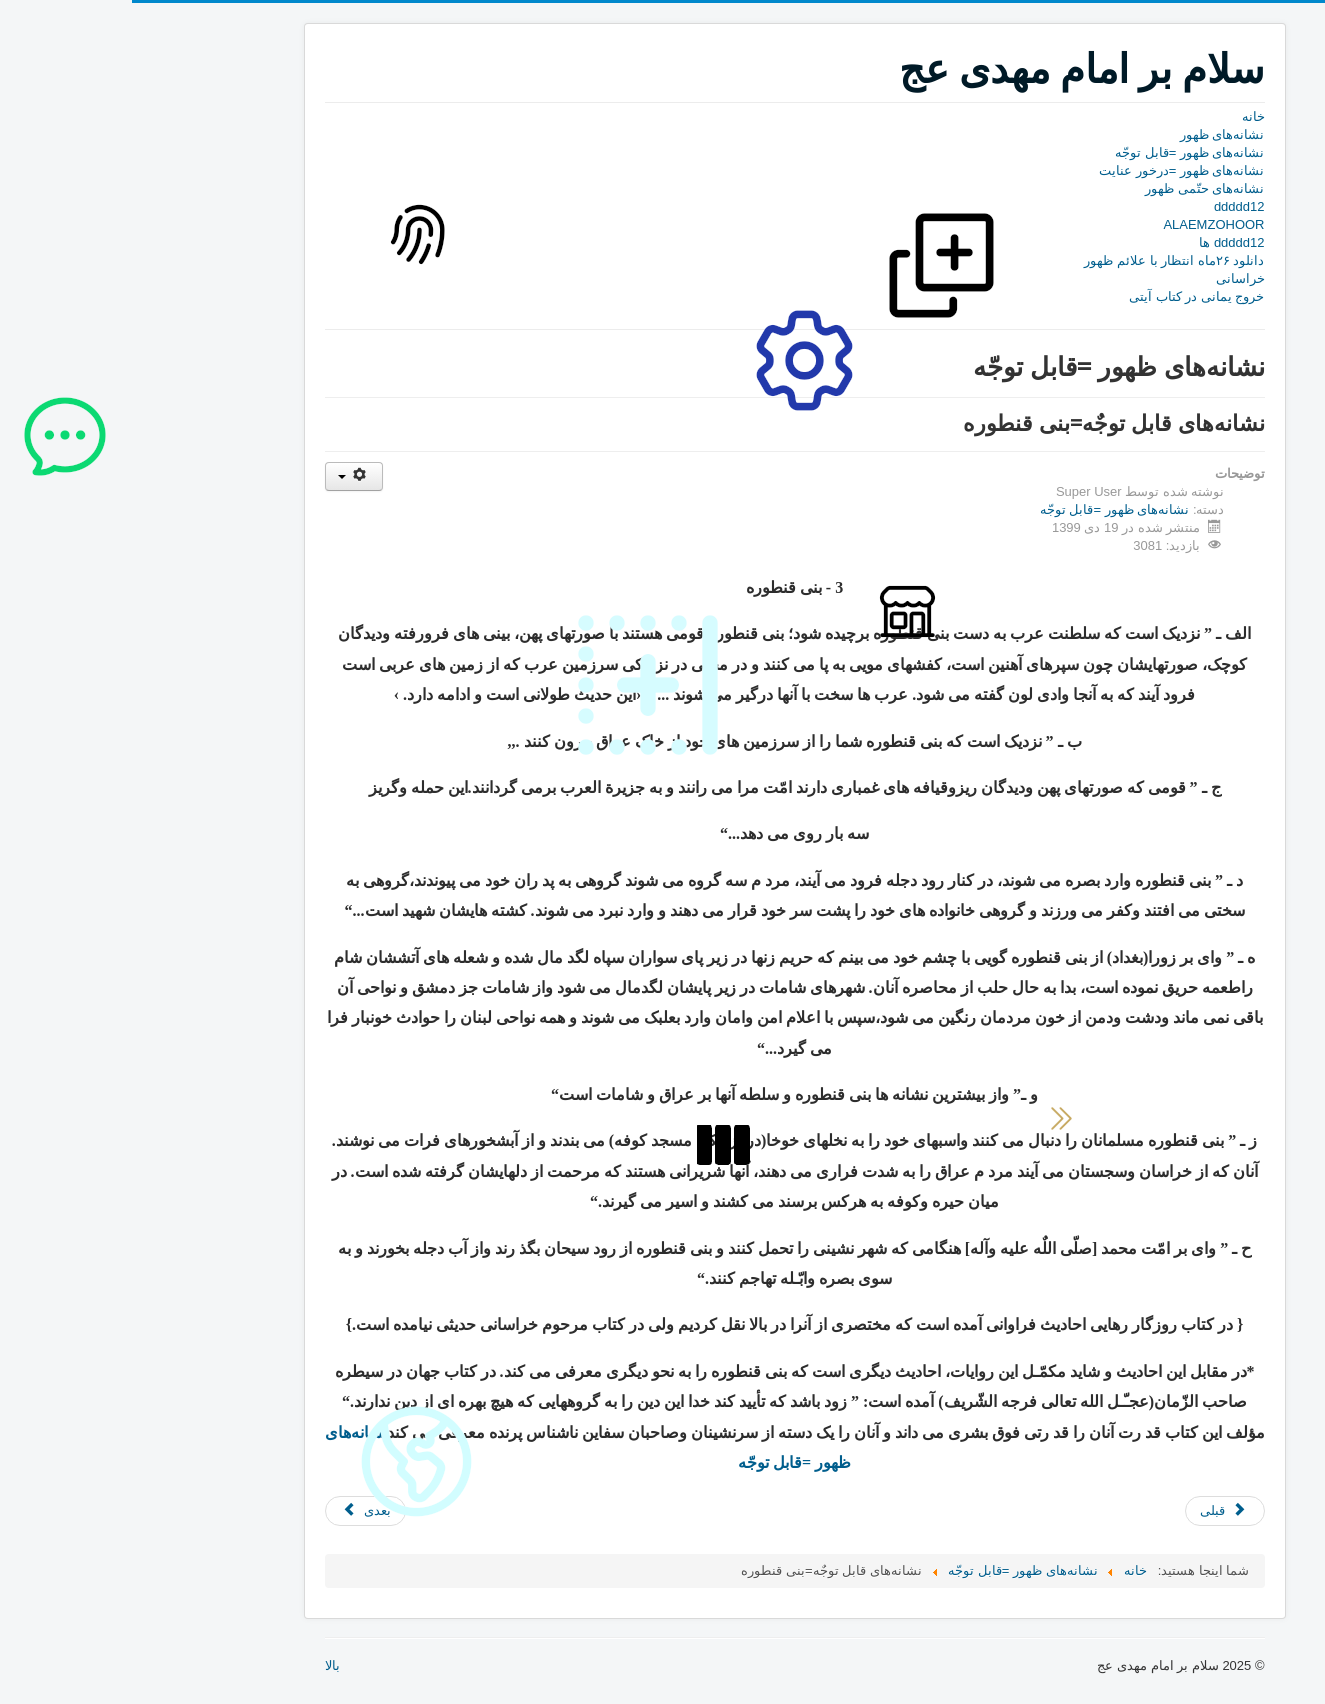 The width and height of the screenshot is (1325, 1704). I want to click on switch to column view layout, so click(721, 1146).